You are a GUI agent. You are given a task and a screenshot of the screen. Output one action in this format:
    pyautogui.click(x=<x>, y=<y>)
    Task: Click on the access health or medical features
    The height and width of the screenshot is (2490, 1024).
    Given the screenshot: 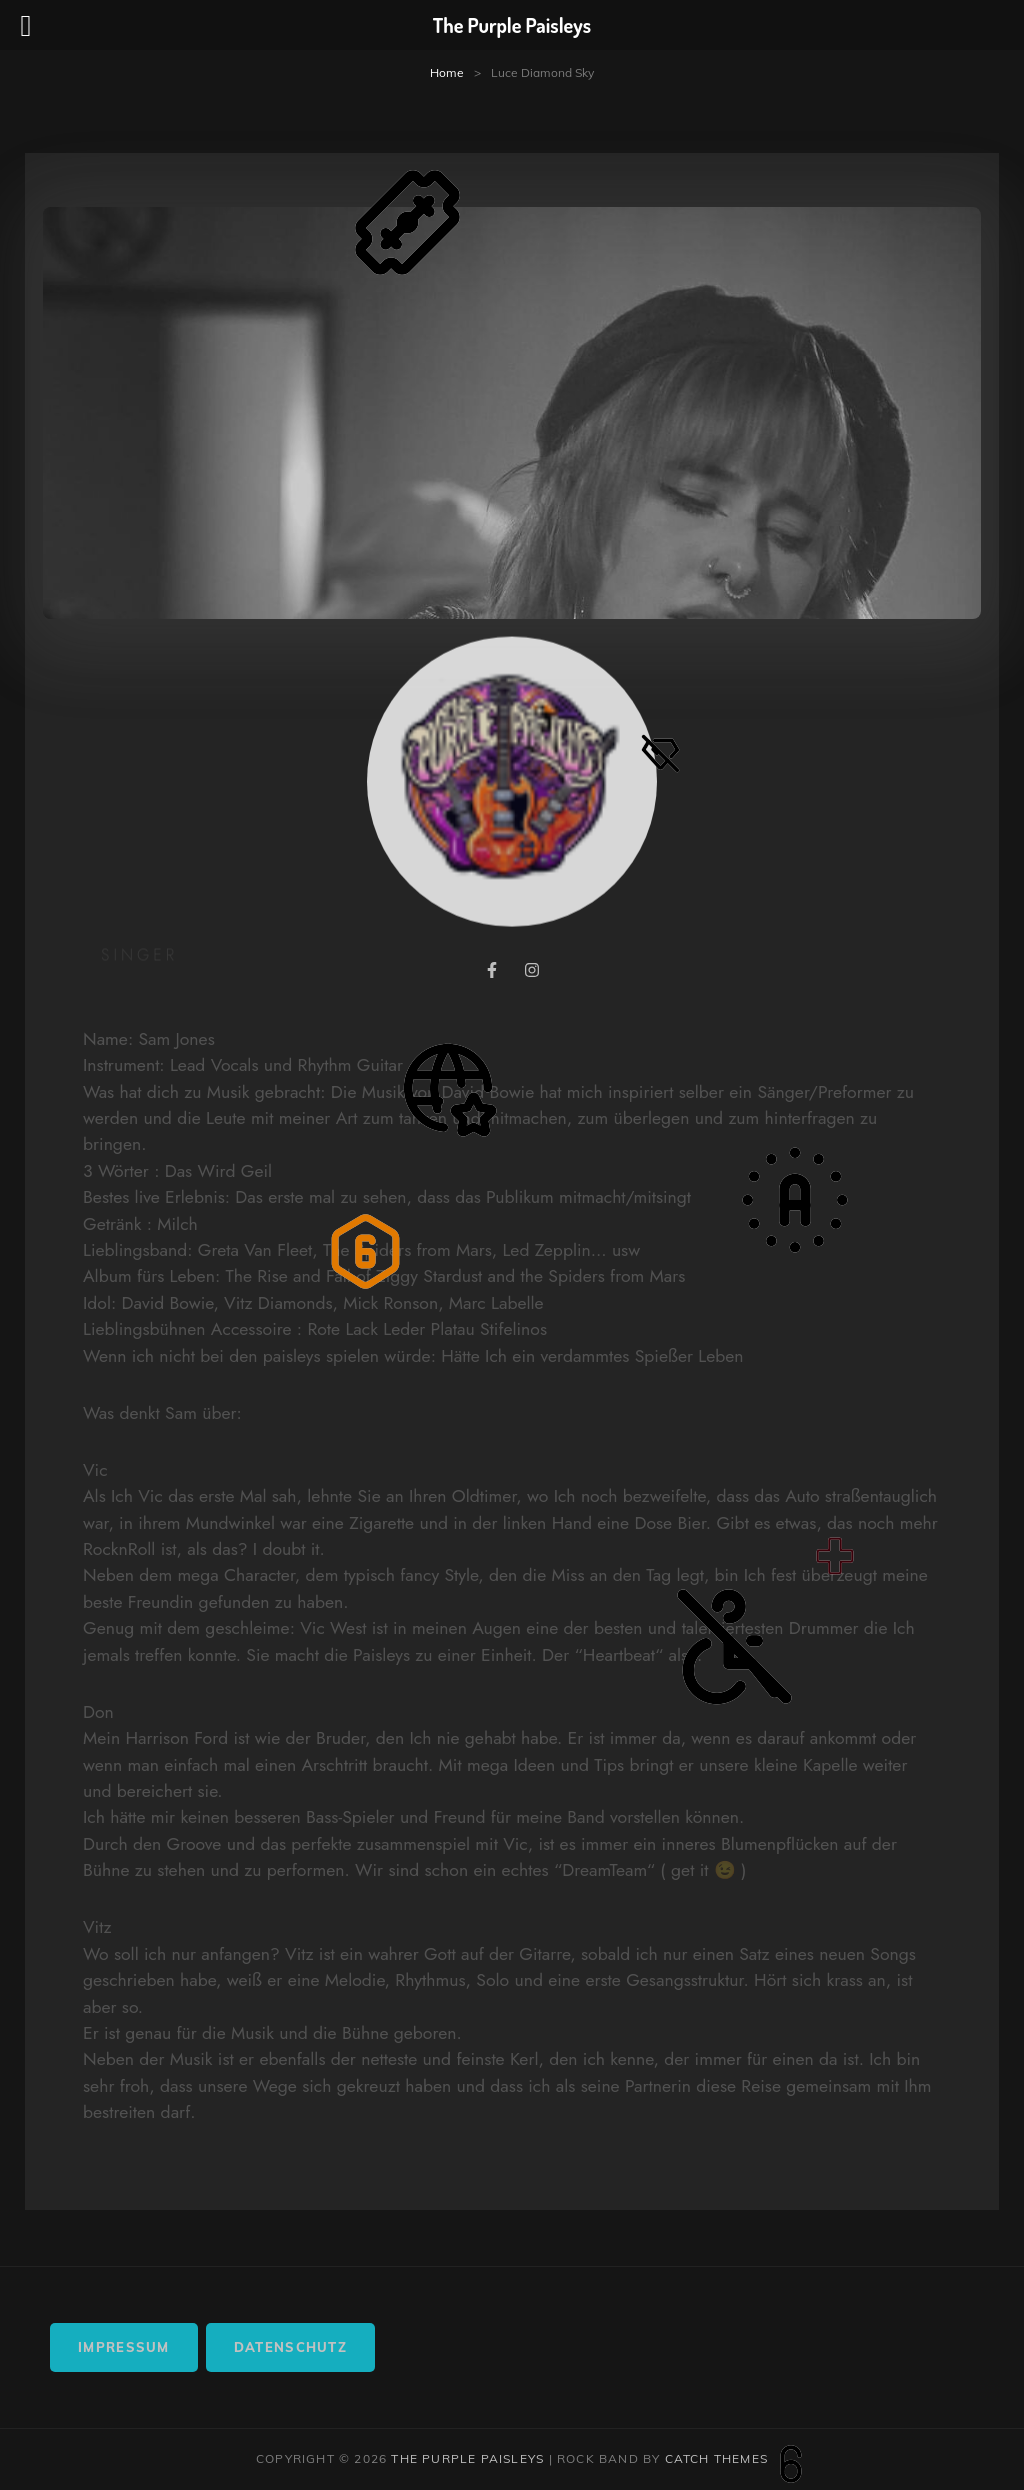 What is the action you would take?
    pyautogui.click(x=835, y=1556)
    